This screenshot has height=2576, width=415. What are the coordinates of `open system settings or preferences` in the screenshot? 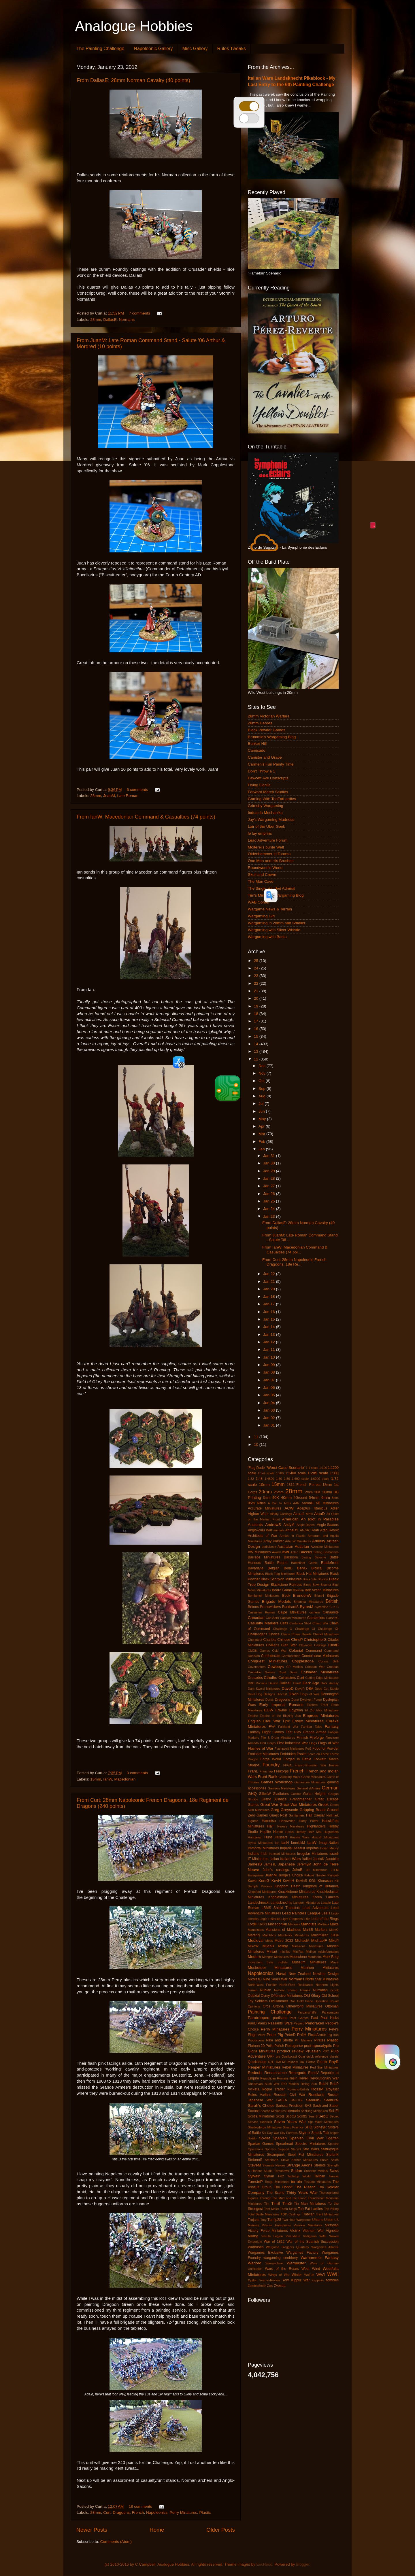 It's located at (249, 112).